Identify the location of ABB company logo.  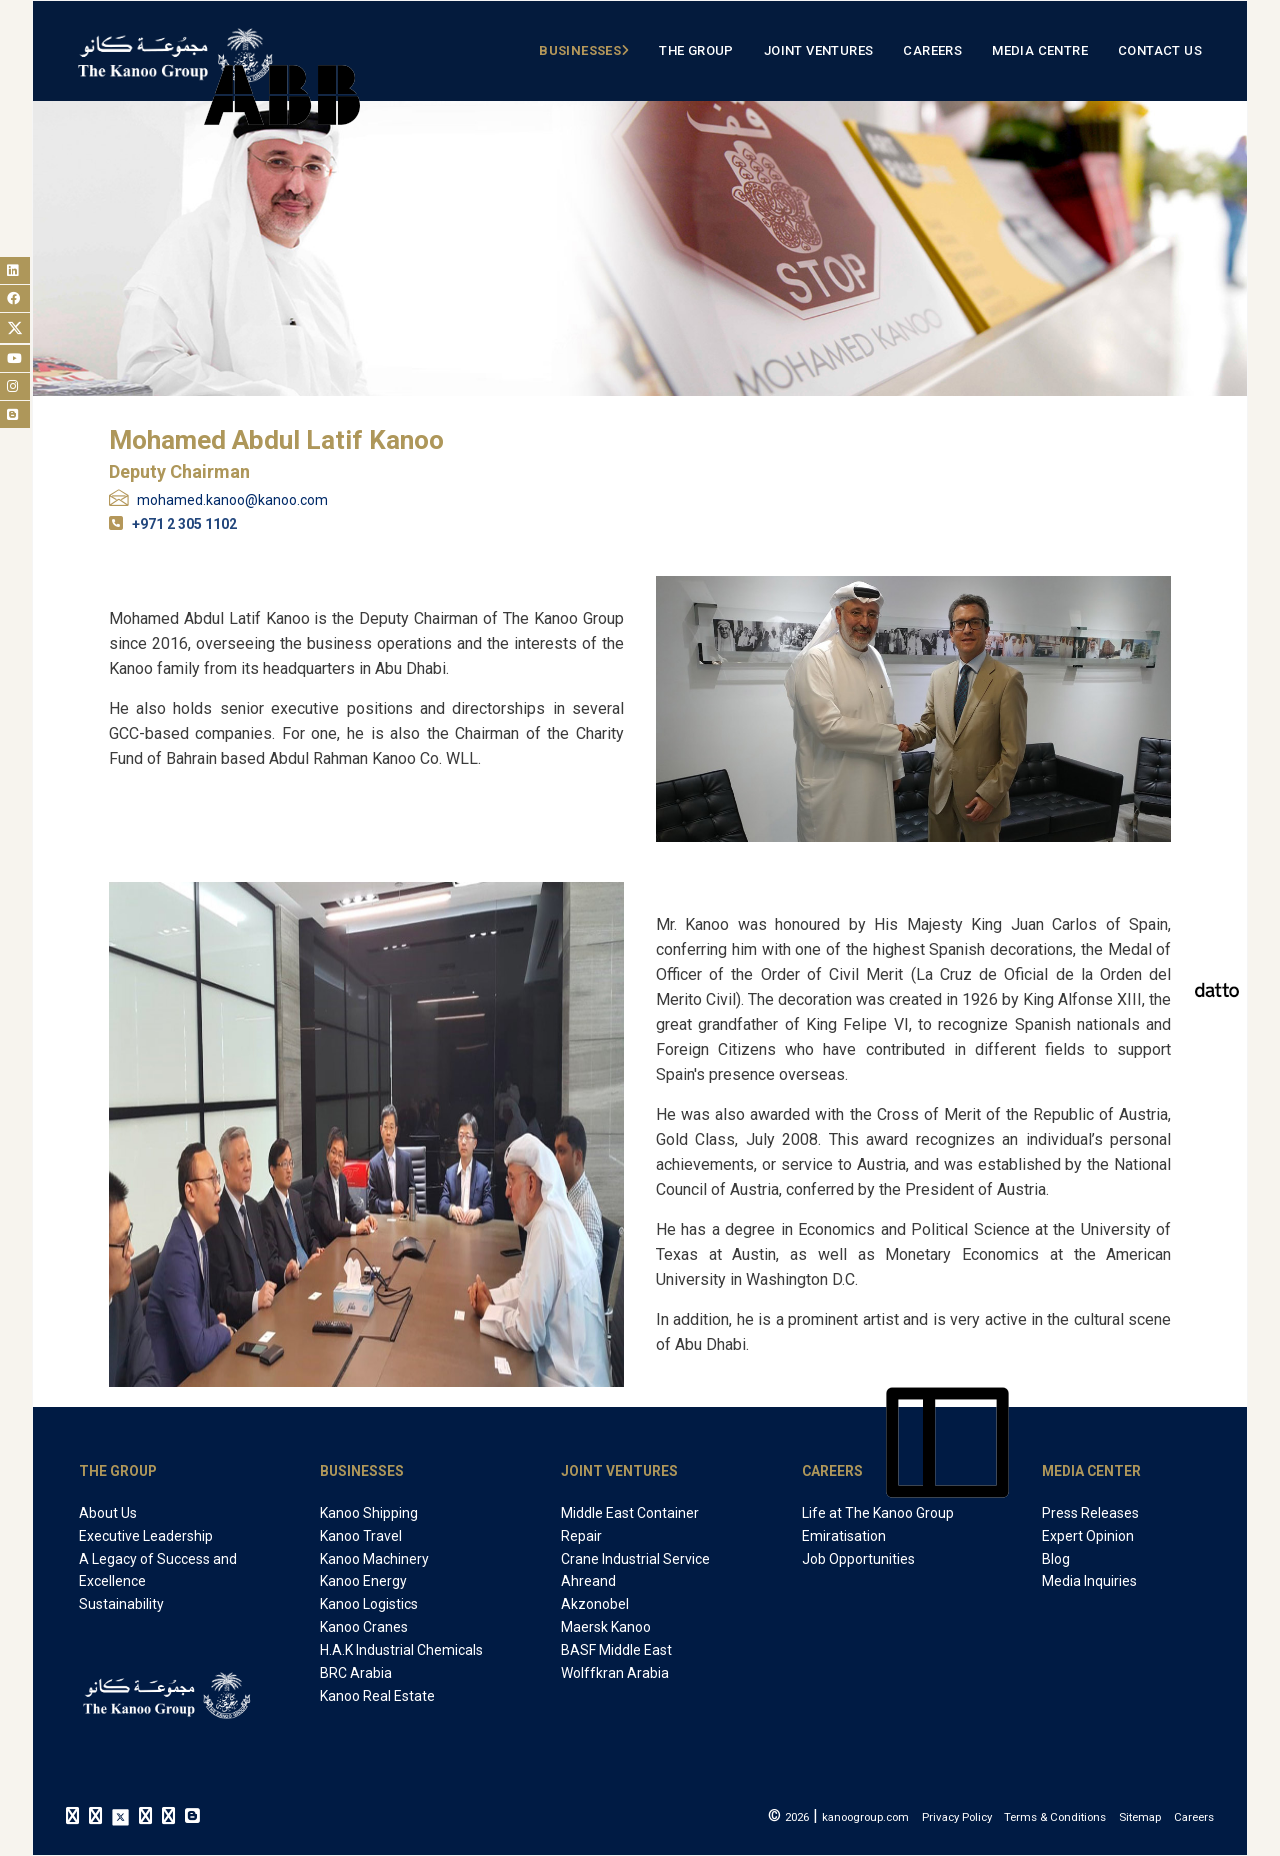
(282, 95).